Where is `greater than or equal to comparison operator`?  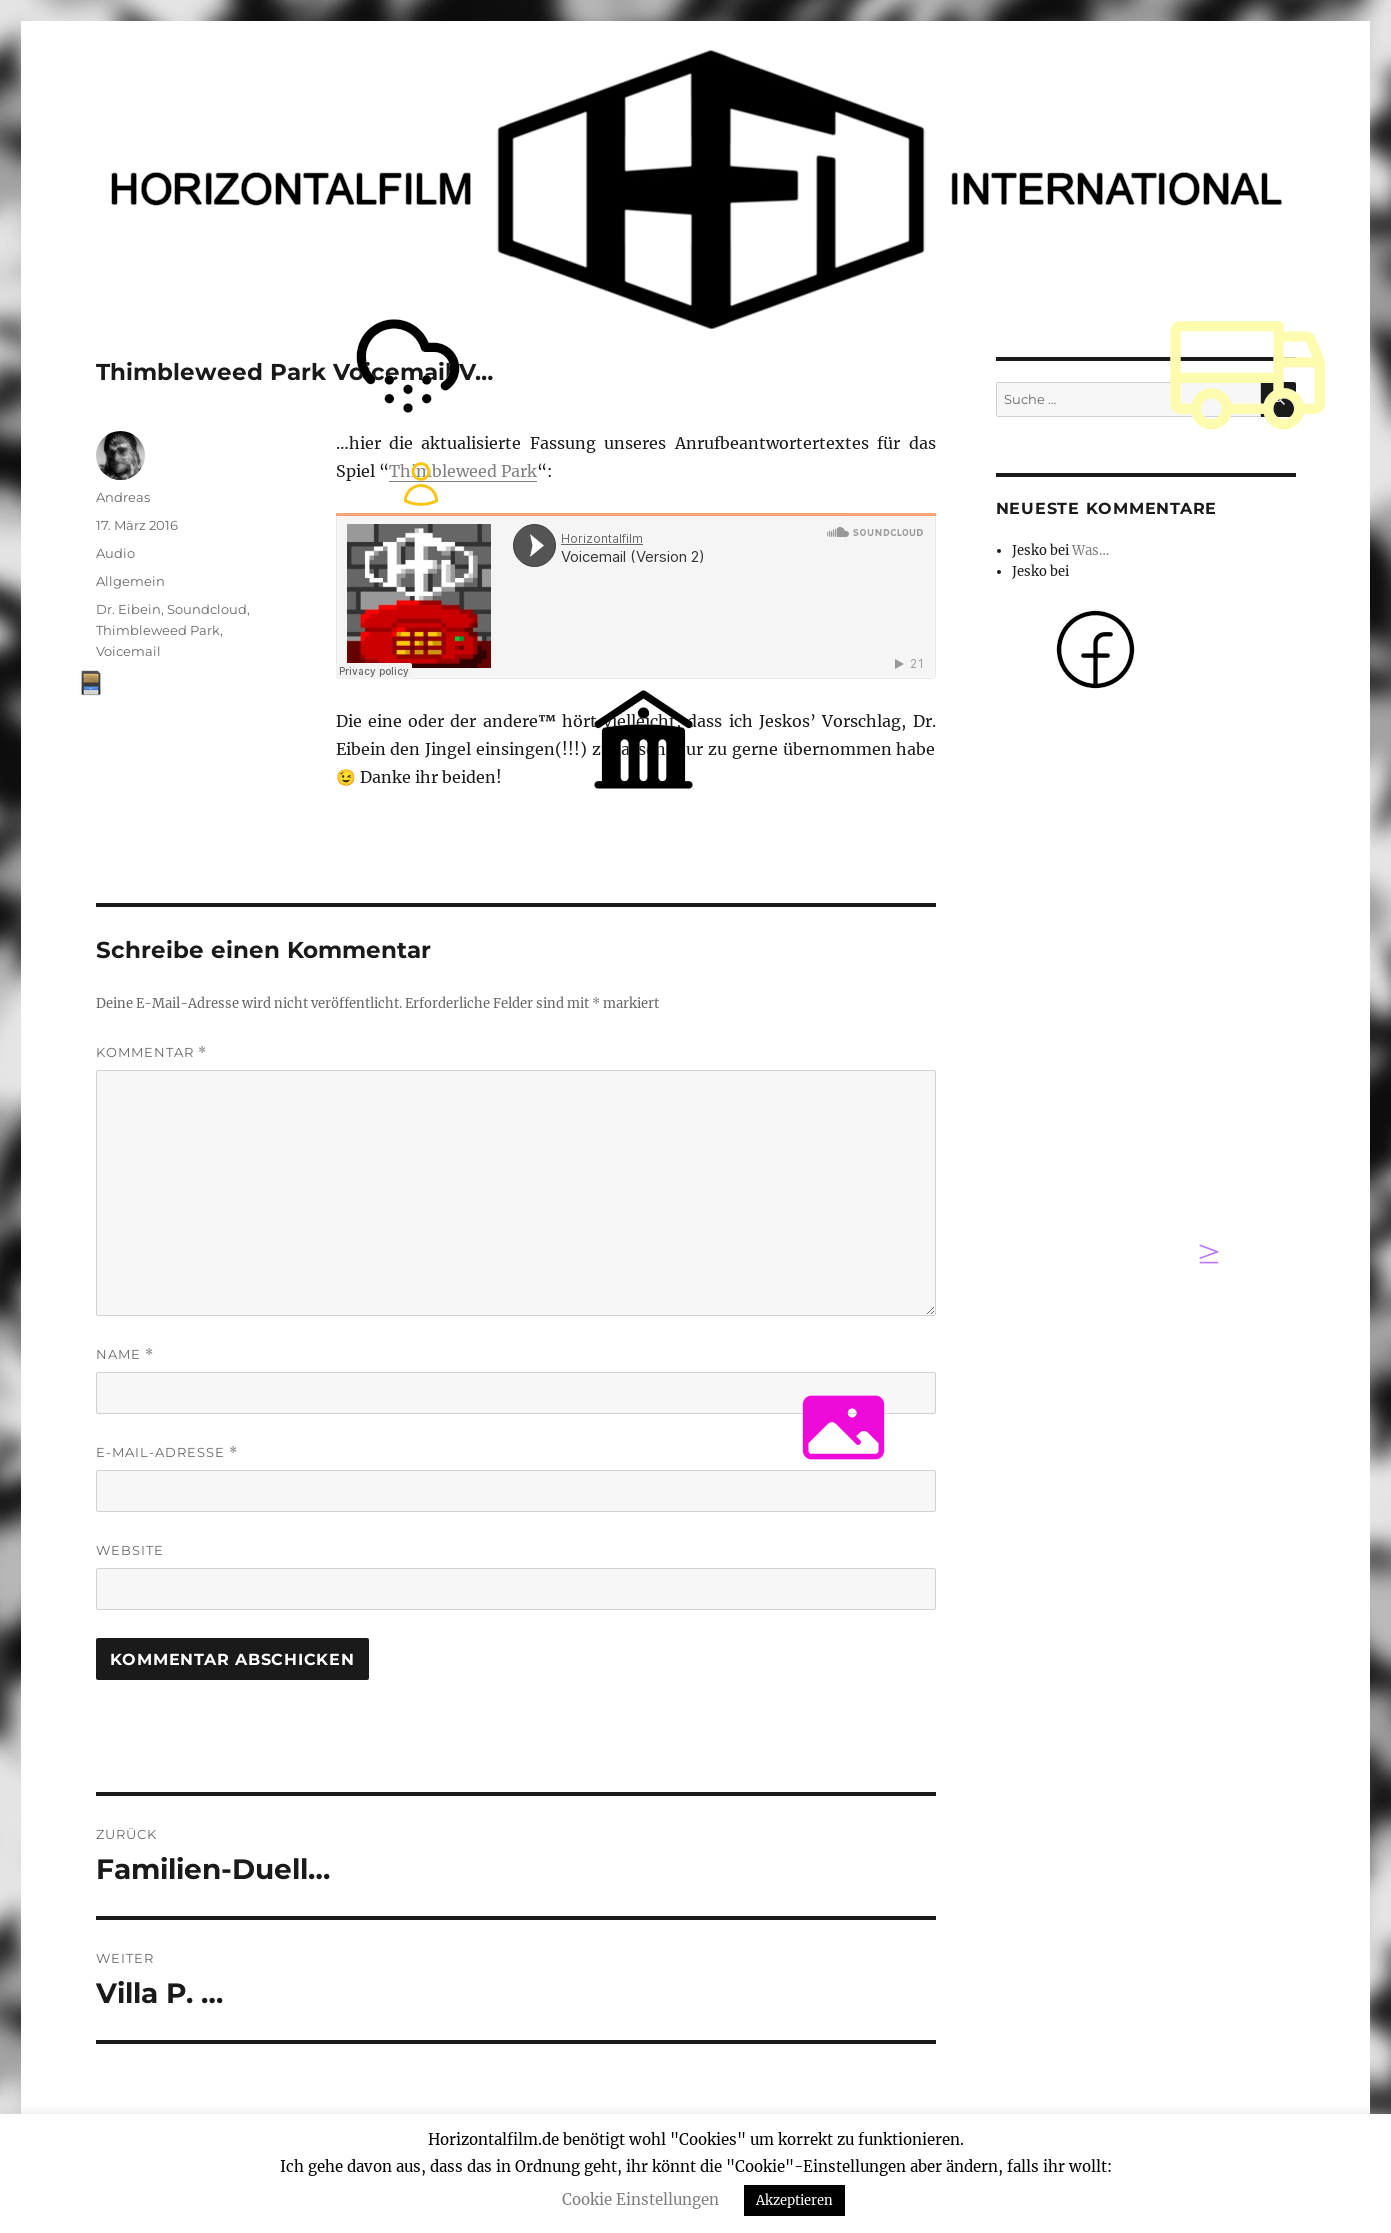 greater than or equal to comparison operator is located at coordinates (1208, 1254).